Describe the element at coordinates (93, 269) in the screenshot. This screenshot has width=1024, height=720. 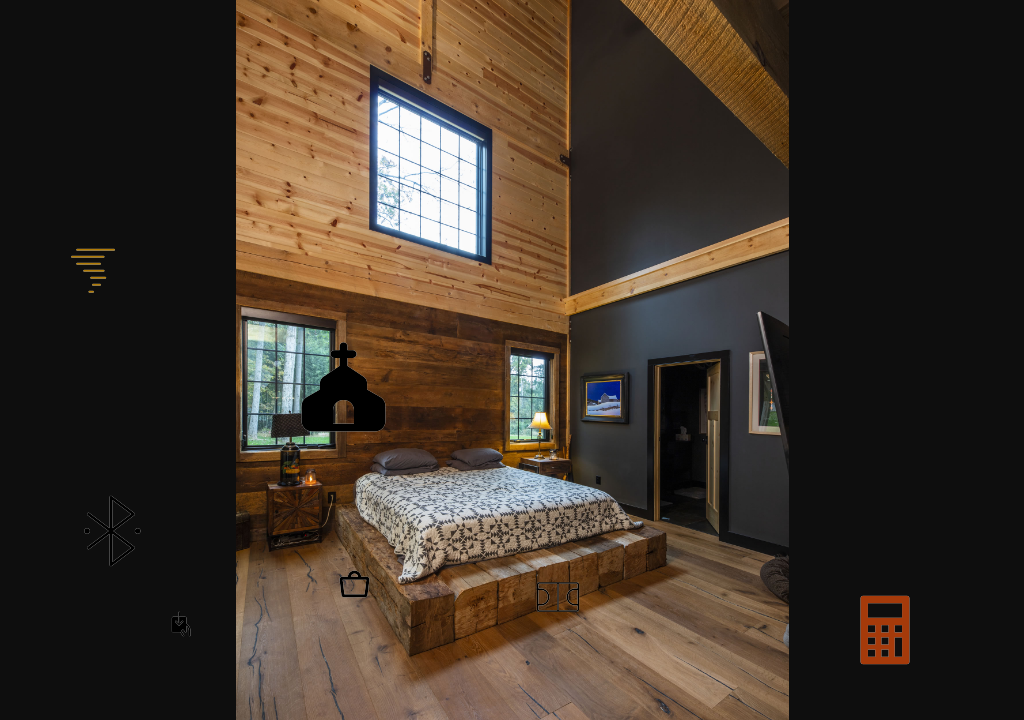
I see `indicates severe weather alert or tornado warning` at that location.